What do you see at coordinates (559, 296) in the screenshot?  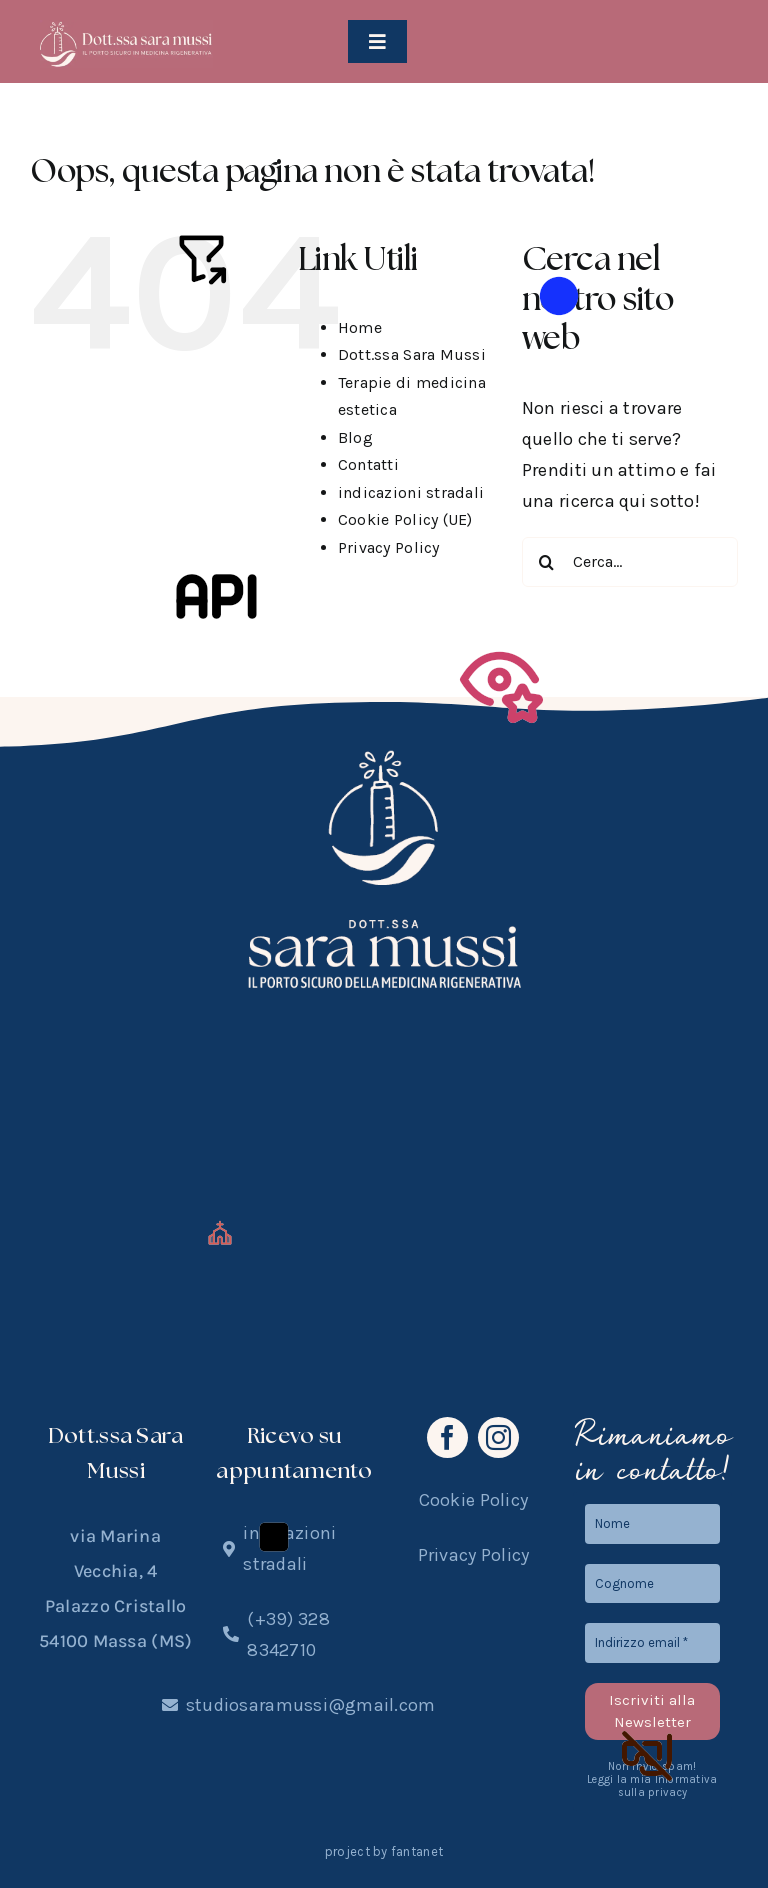 I see `unselected radio button or toggle option` at bounding box center [559, 296].